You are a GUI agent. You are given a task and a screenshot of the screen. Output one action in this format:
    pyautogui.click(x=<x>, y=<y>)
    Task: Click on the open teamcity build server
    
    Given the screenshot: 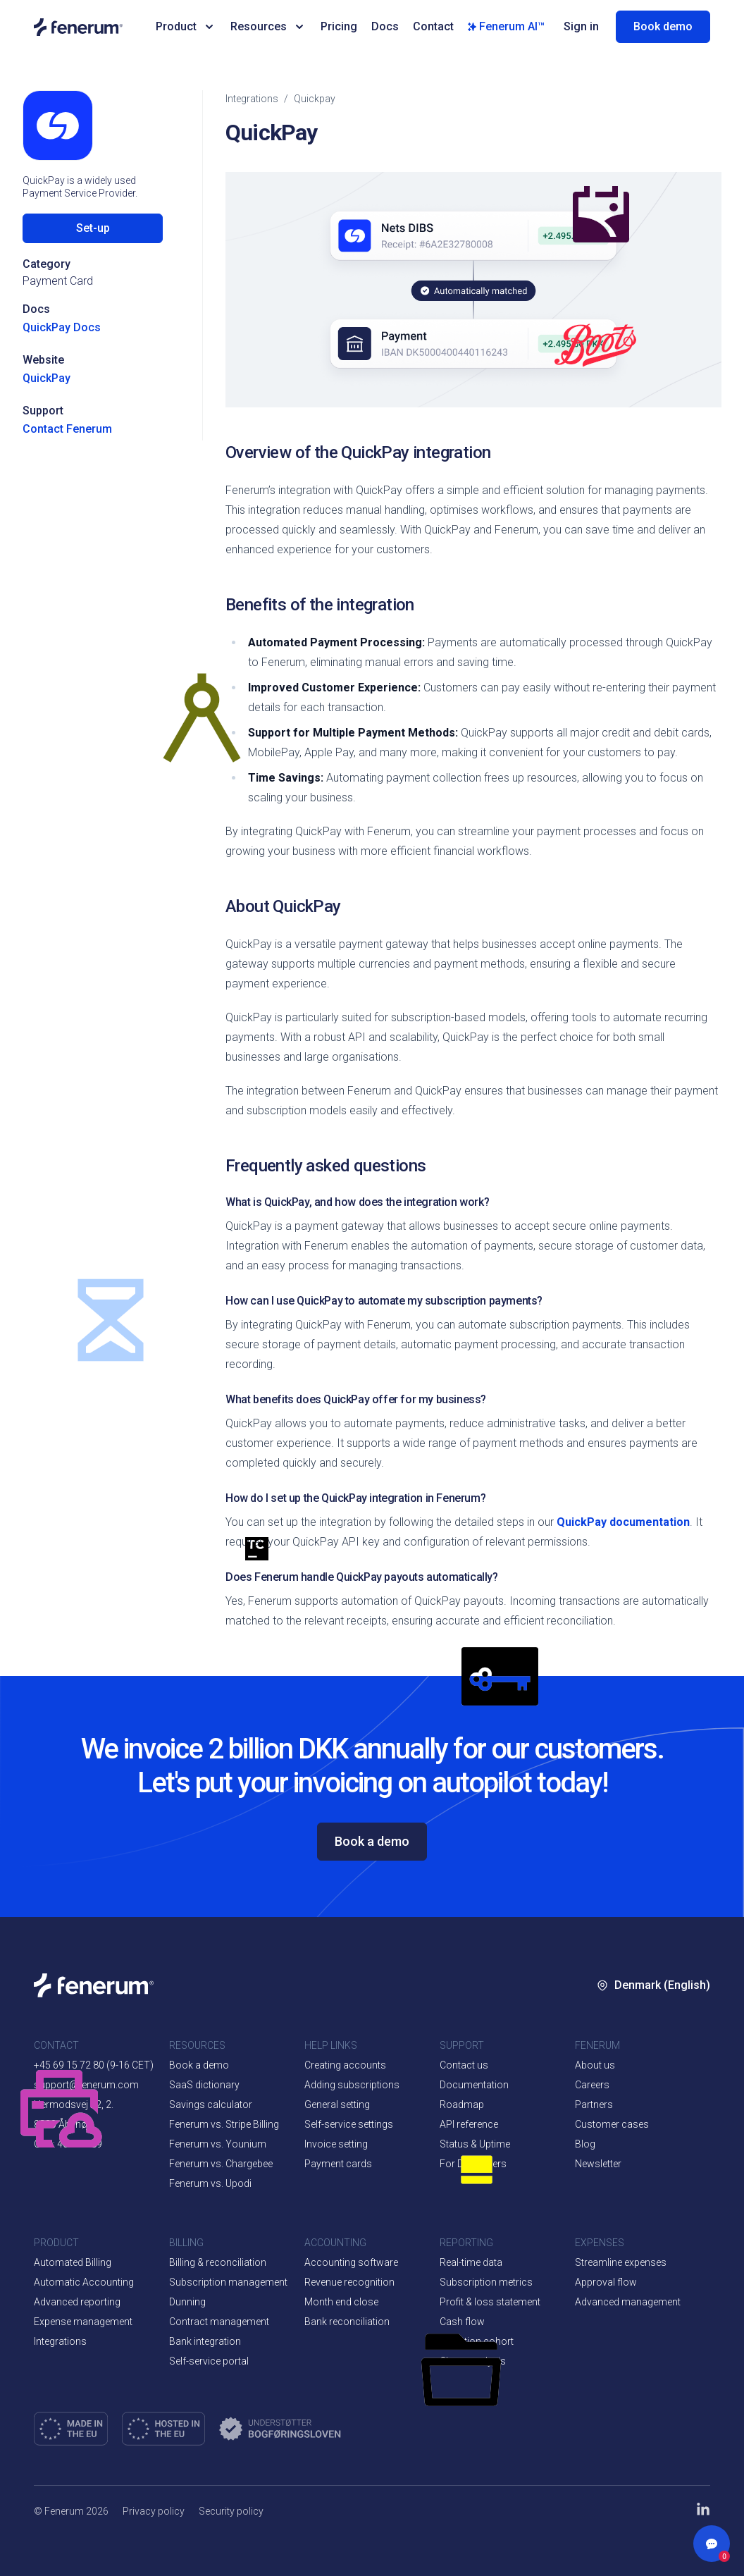 What is the action you would take?
    pyautogui.click(x=256, y=1548)
    